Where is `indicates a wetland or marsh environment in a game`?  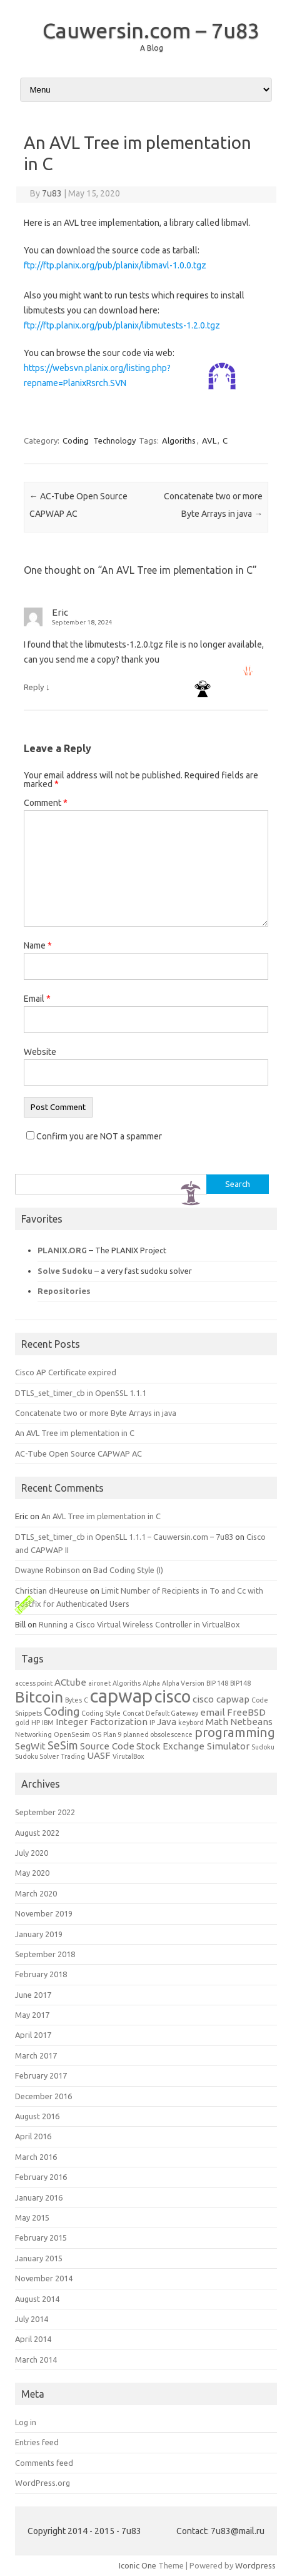 indicates a wetland or marsh environment in a game is located at coordinates (248, 670).